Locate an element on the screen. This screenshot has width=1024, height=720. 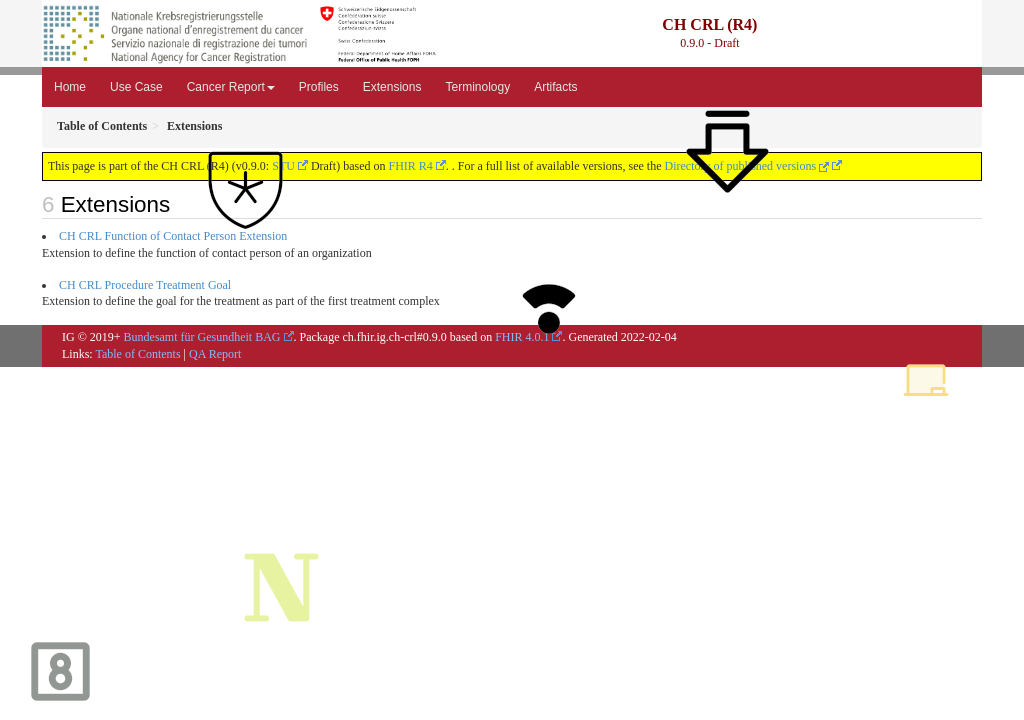
open notion app is located at coordinates (281, 587).